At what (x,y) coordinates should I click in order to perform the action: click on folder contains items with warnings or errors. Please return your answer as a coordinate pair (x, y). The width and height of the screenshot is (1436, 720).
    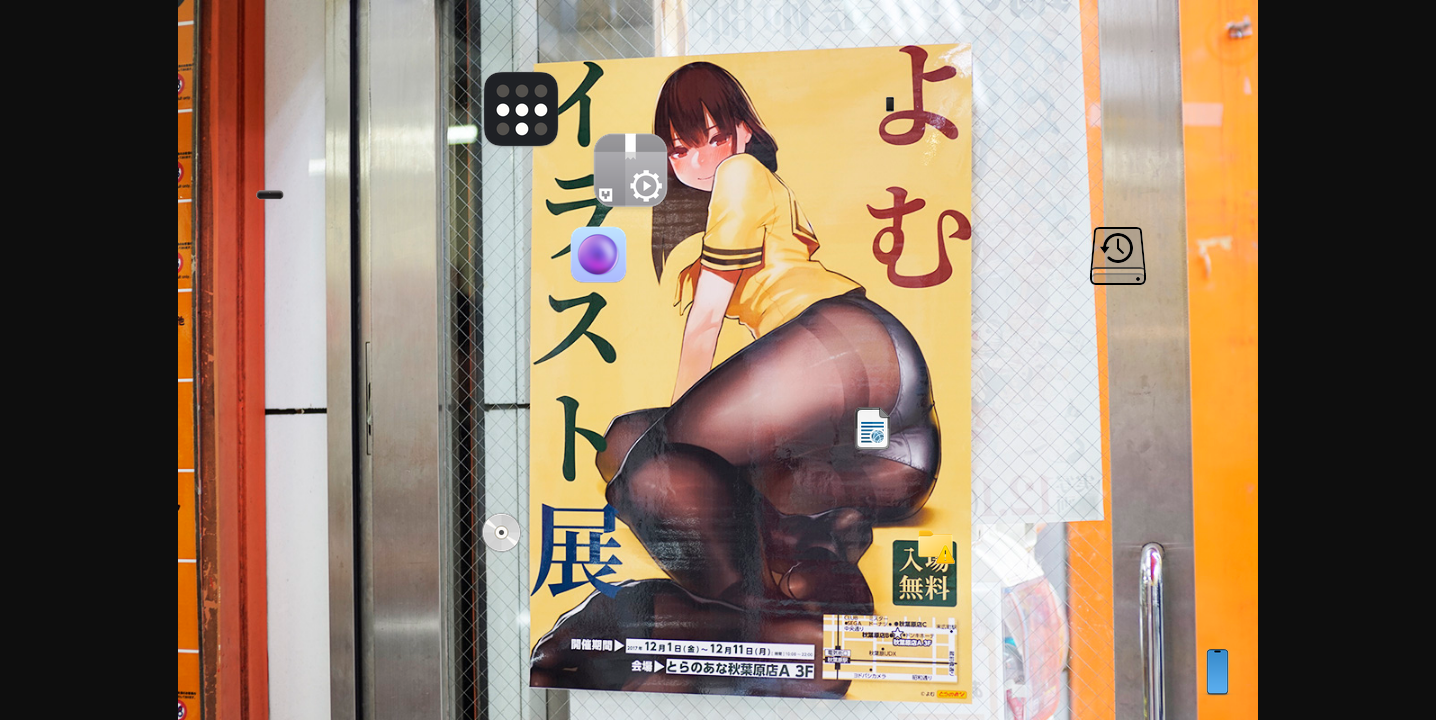
    Looking at the image, I should click on (935, 544).